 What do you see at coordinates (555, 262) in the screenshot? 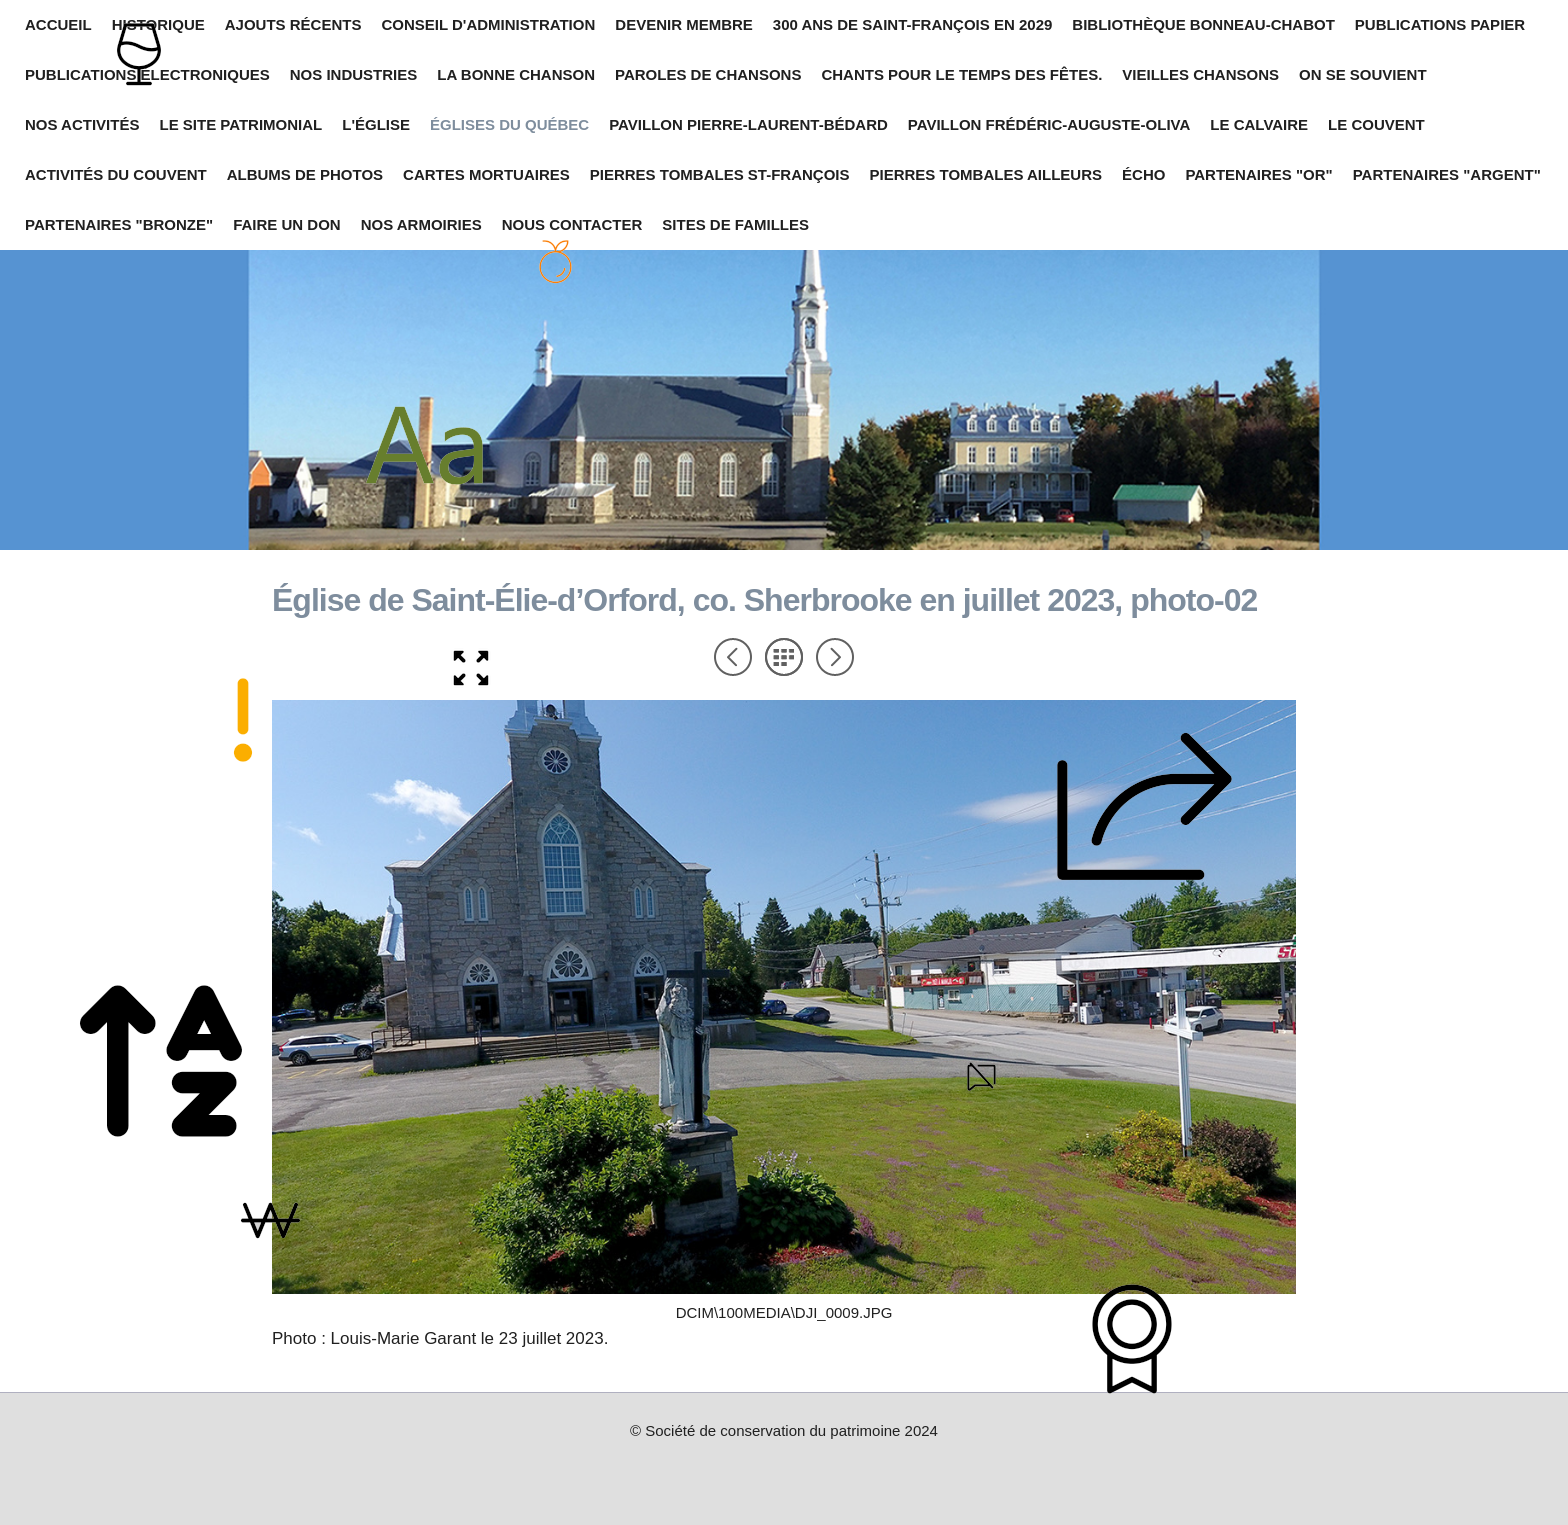
I see `select orange flavor or citrus option` at bounding box center [555, 262].